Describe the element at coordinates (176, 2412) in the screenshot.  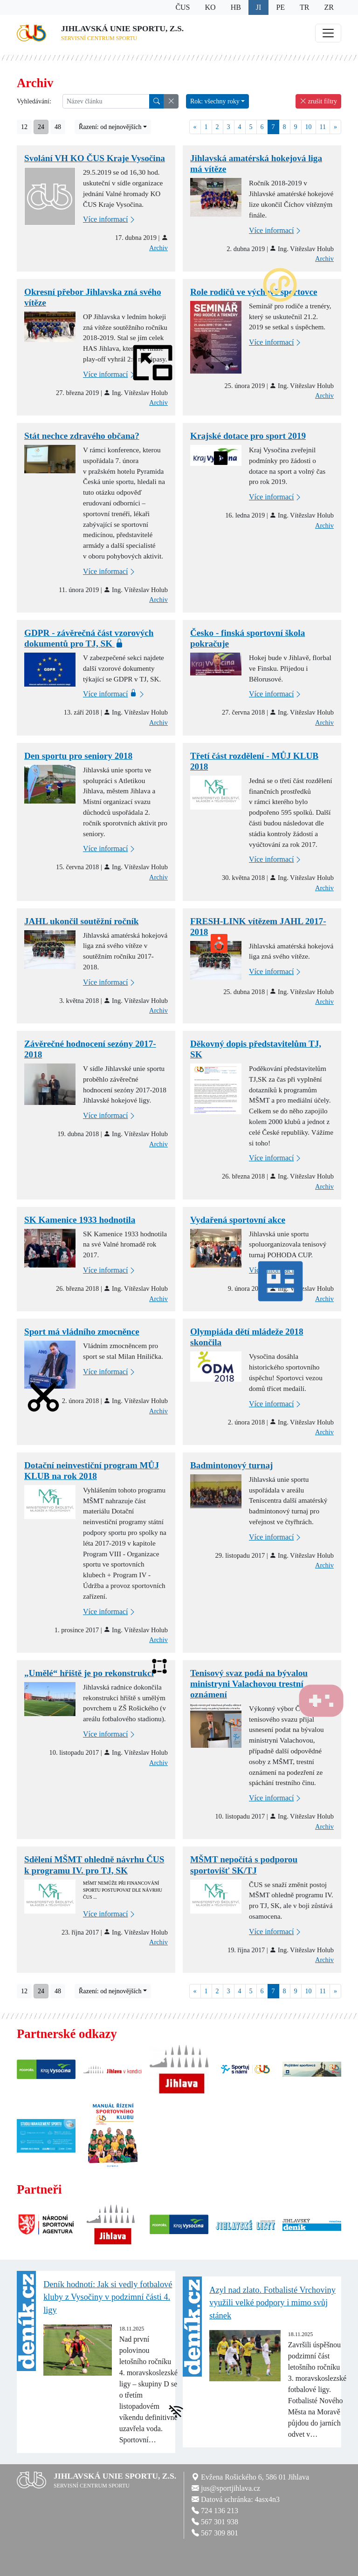
I see `indicates no wifi connection available` at that location.